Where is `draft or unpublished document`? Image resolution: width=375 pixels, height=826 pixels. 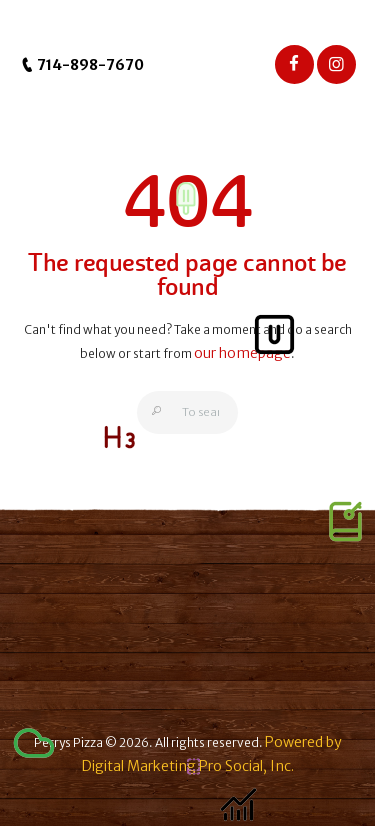 draft or unpublished document is located at coordinates (193, 766).